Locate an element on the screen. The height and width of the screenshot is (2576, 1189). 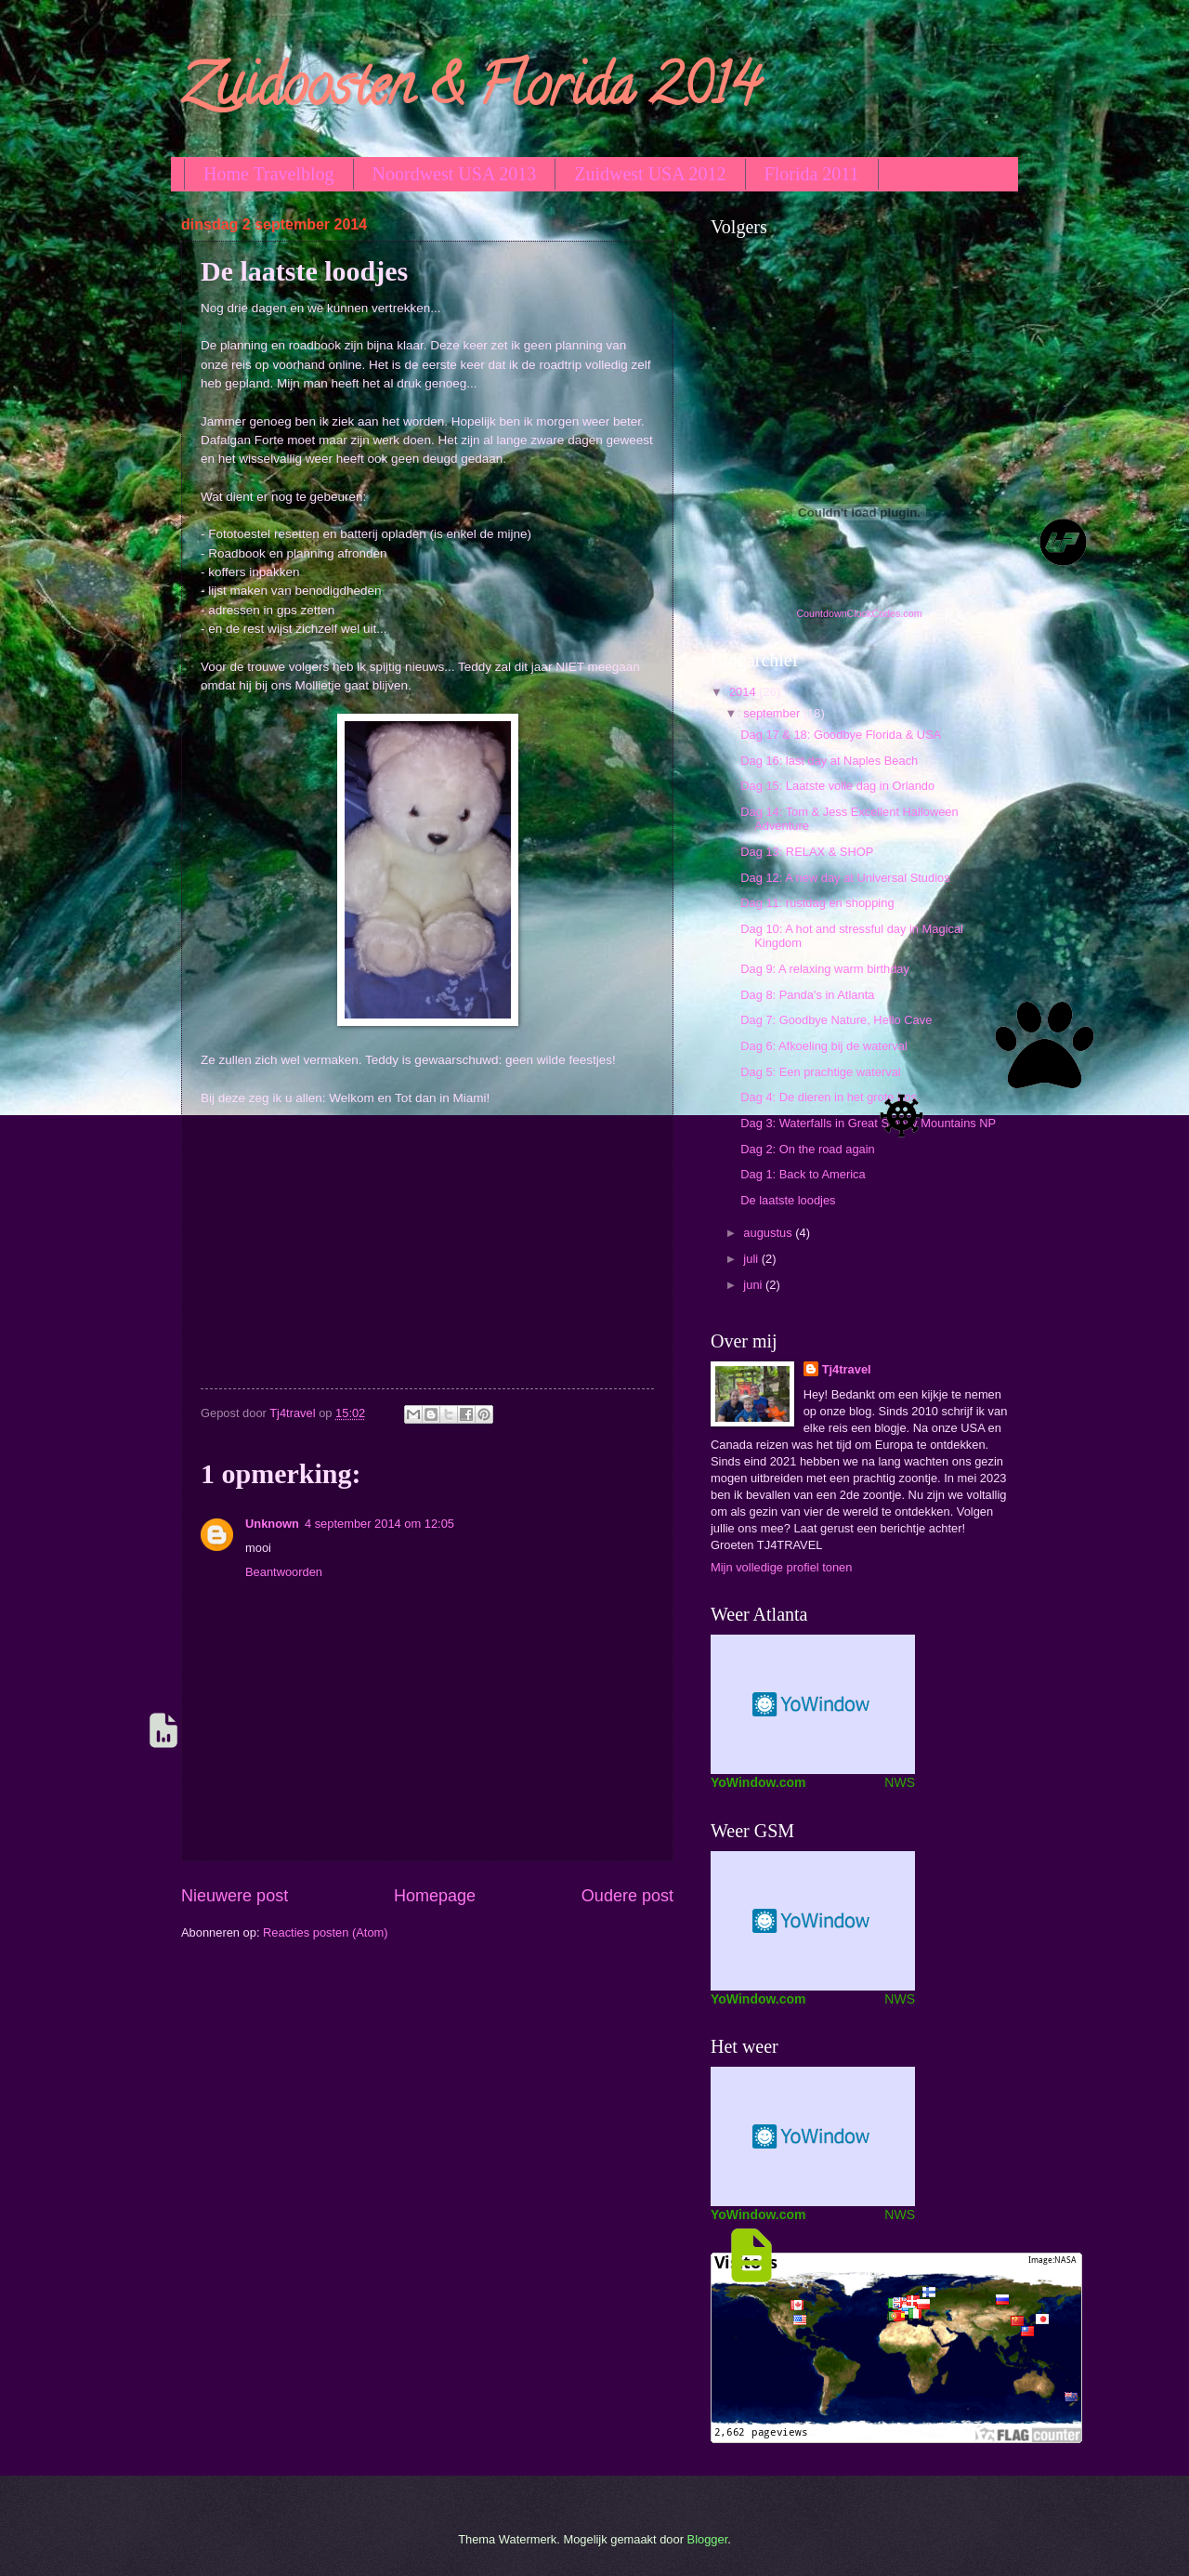
wpressr logo is located at coordinates (1063, 542).